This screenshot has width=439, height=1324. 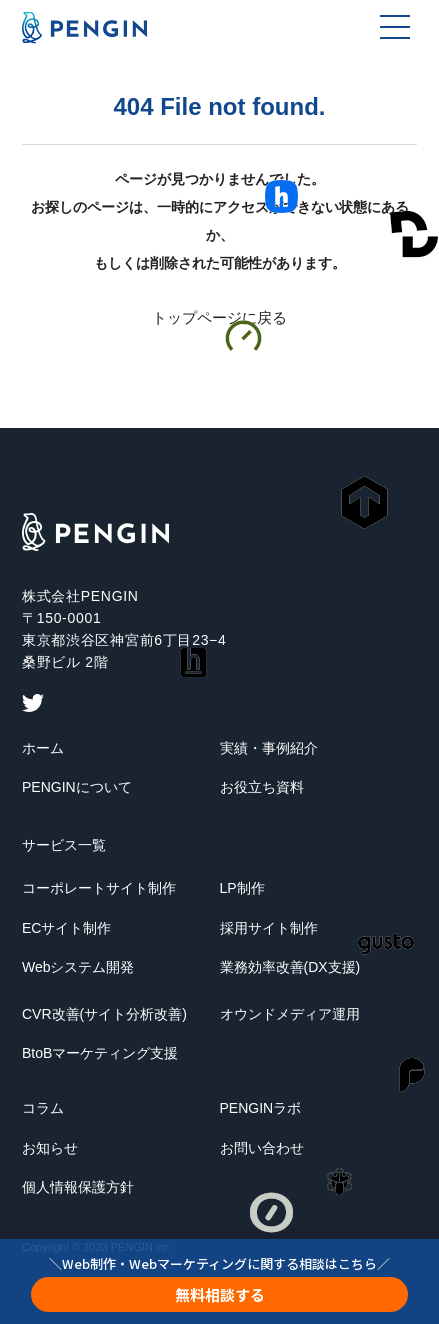 What do you see at coordinates (414, 234) in the screenshot?
I see `open Decap CMS dashboard` at bounding box center [414, 234].